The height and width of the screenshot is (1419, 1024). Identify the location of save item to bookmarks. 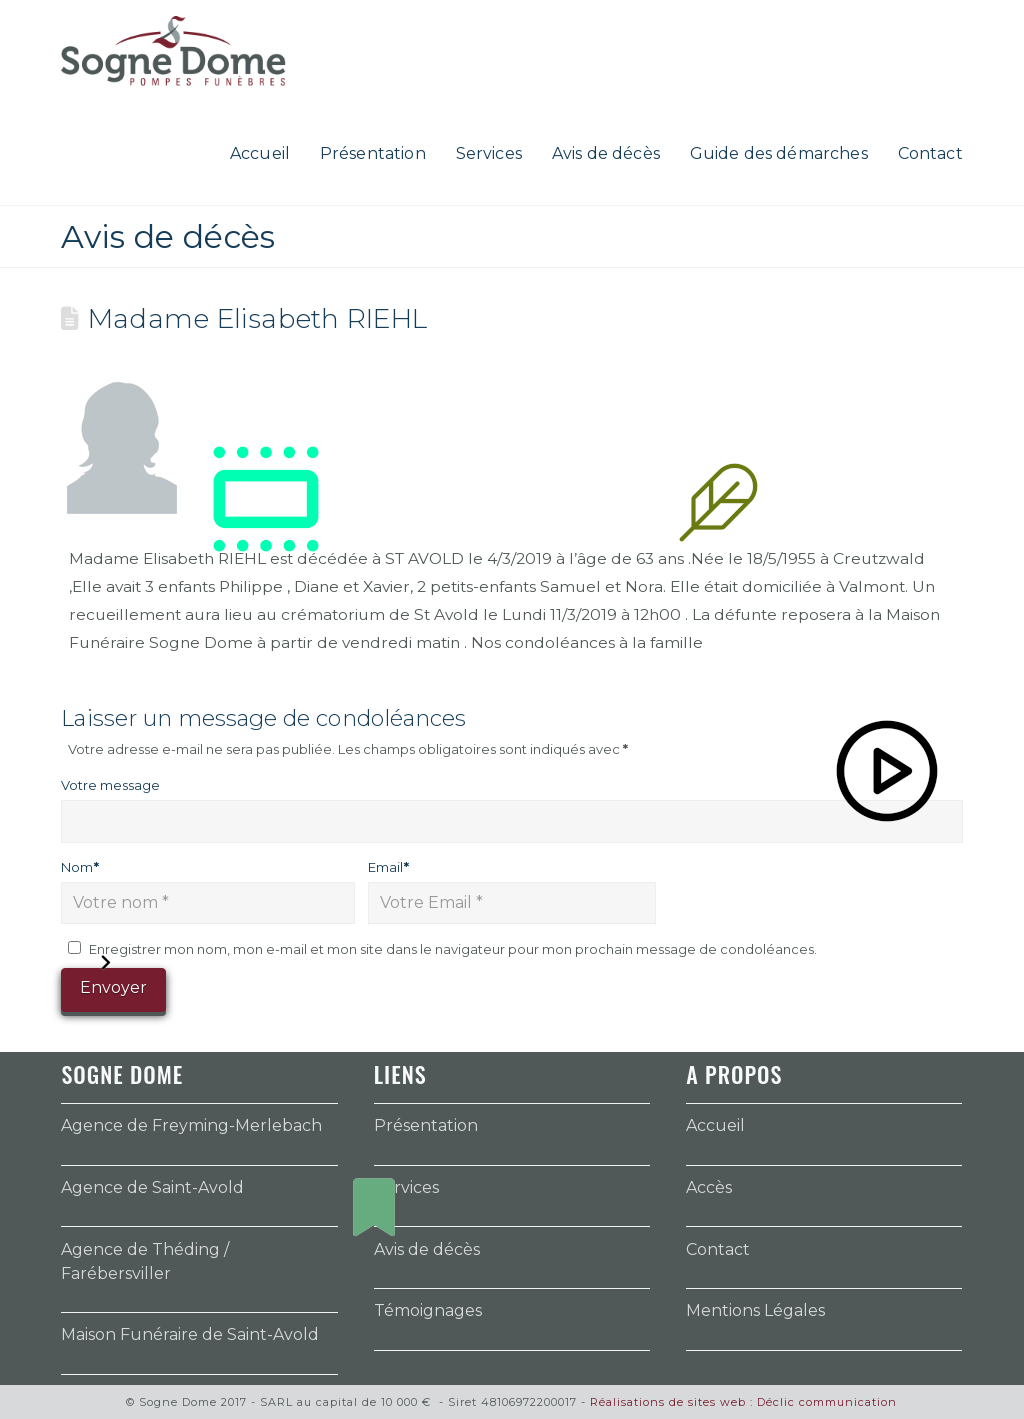
(374, 1206).